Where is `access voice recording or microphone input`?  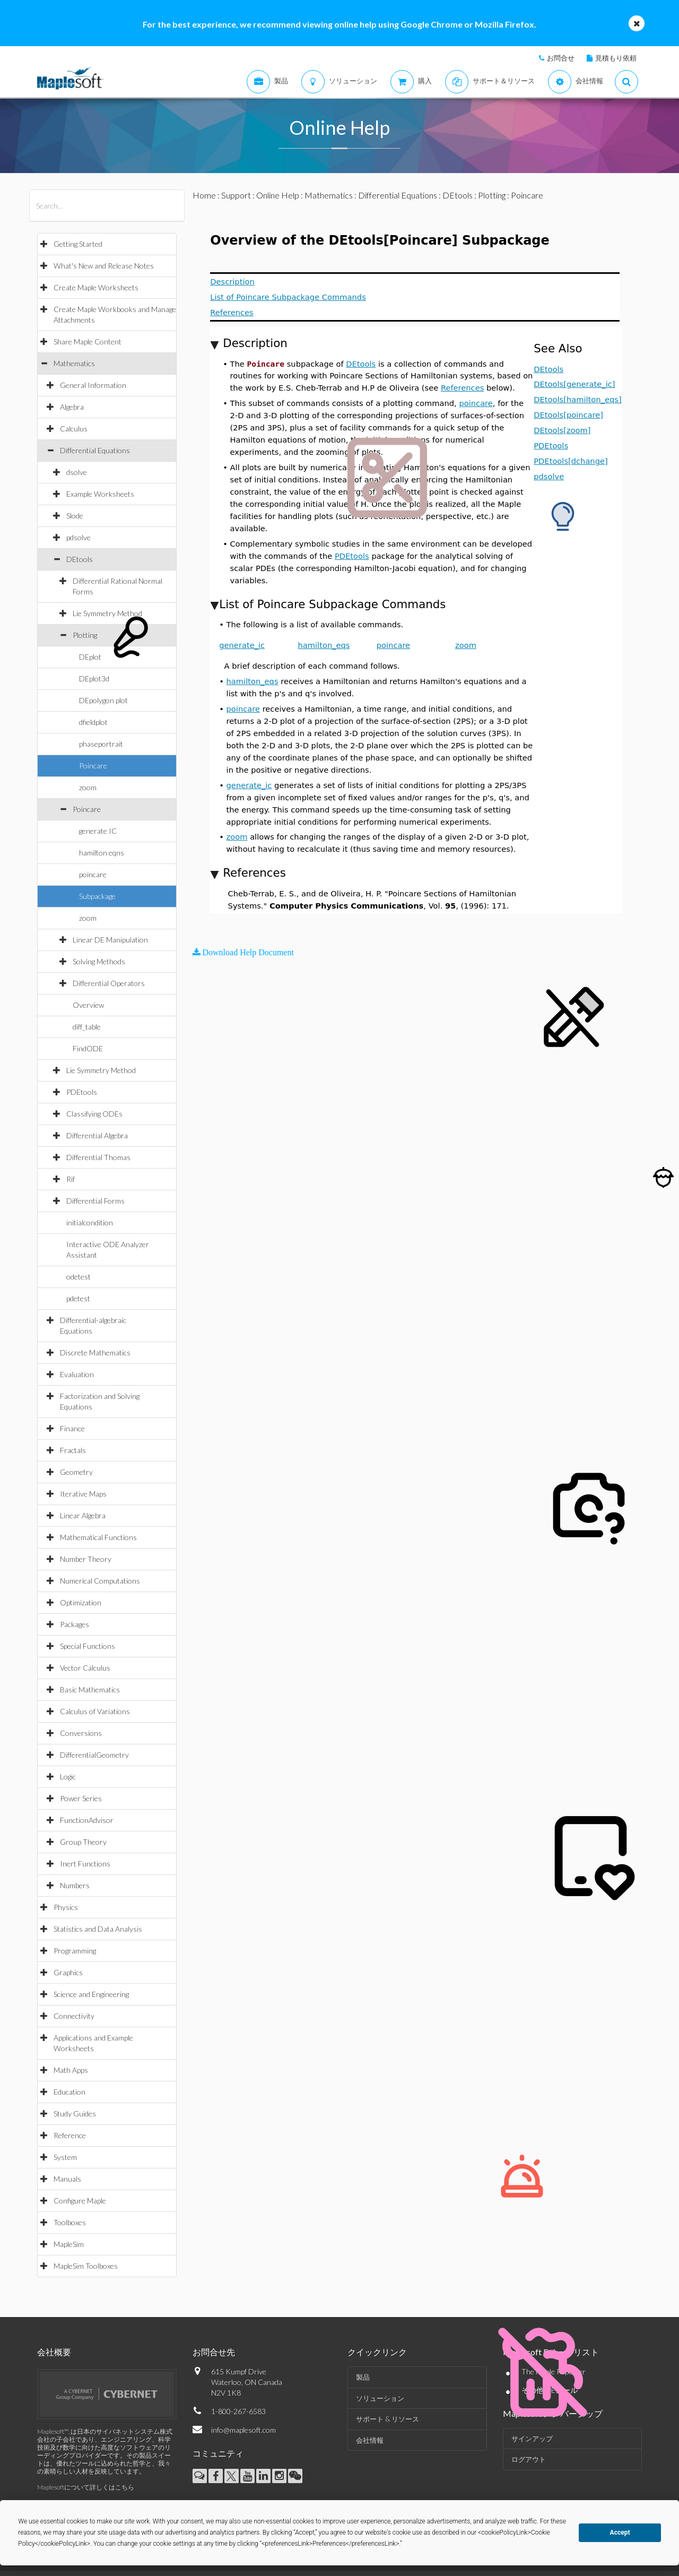 access voice recording or microphone input is located at coordinates (129, 637).